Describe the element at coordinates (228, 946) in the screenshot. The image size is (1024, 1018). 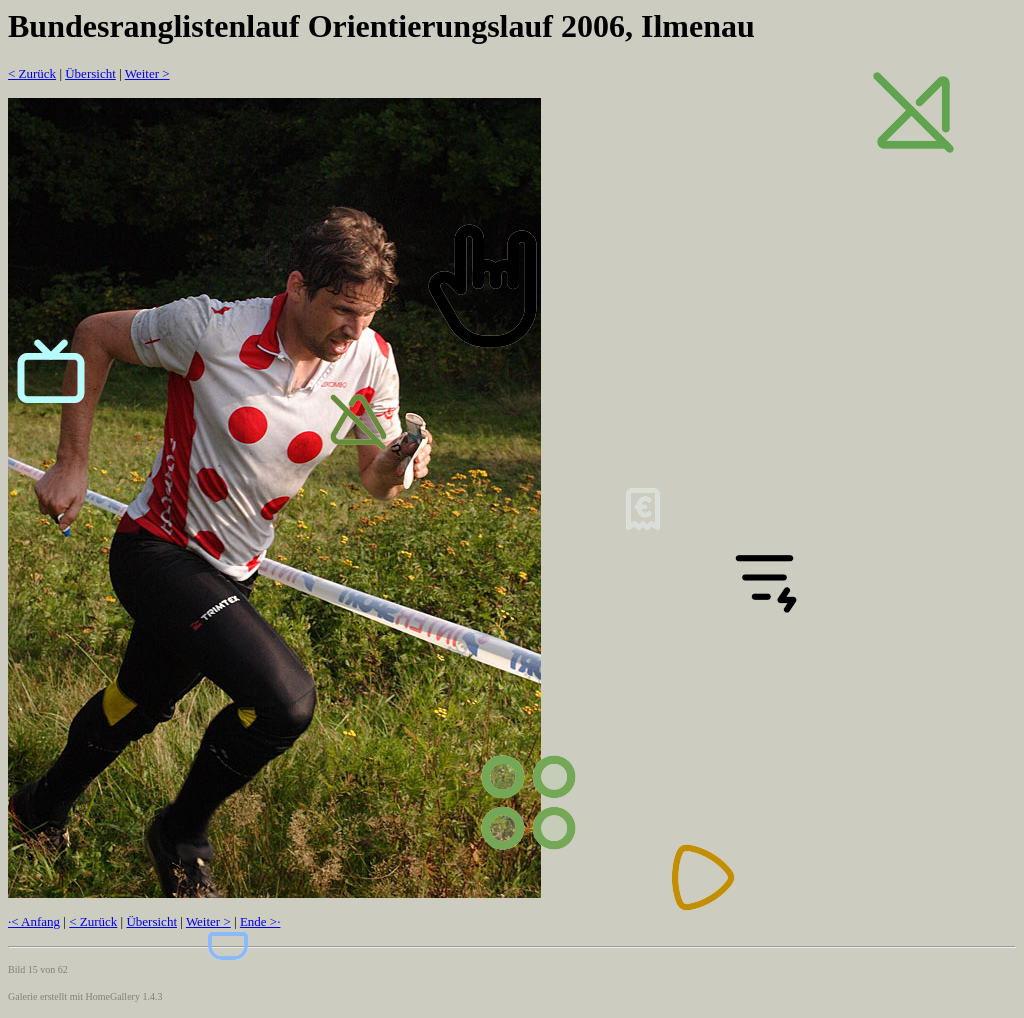
I see `container or card element with rounded bottom corners` at that location.